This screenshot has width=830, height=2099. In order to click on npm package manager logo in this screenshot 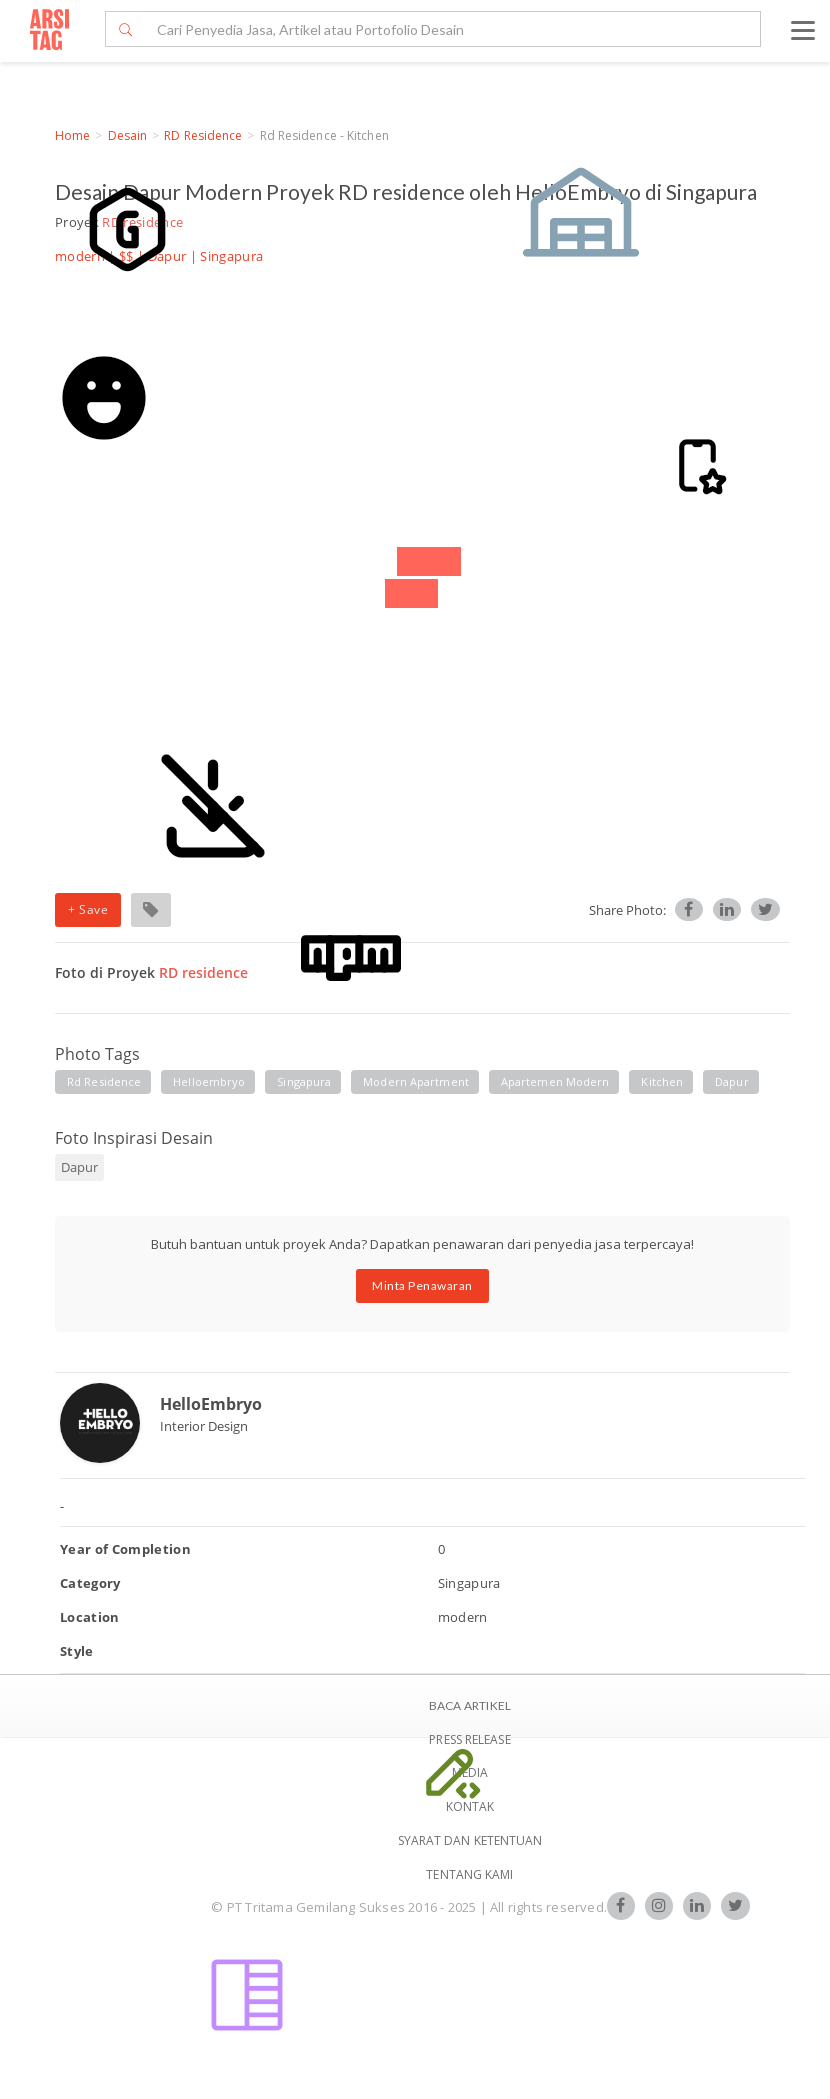, I will do `click(351, 956)`.